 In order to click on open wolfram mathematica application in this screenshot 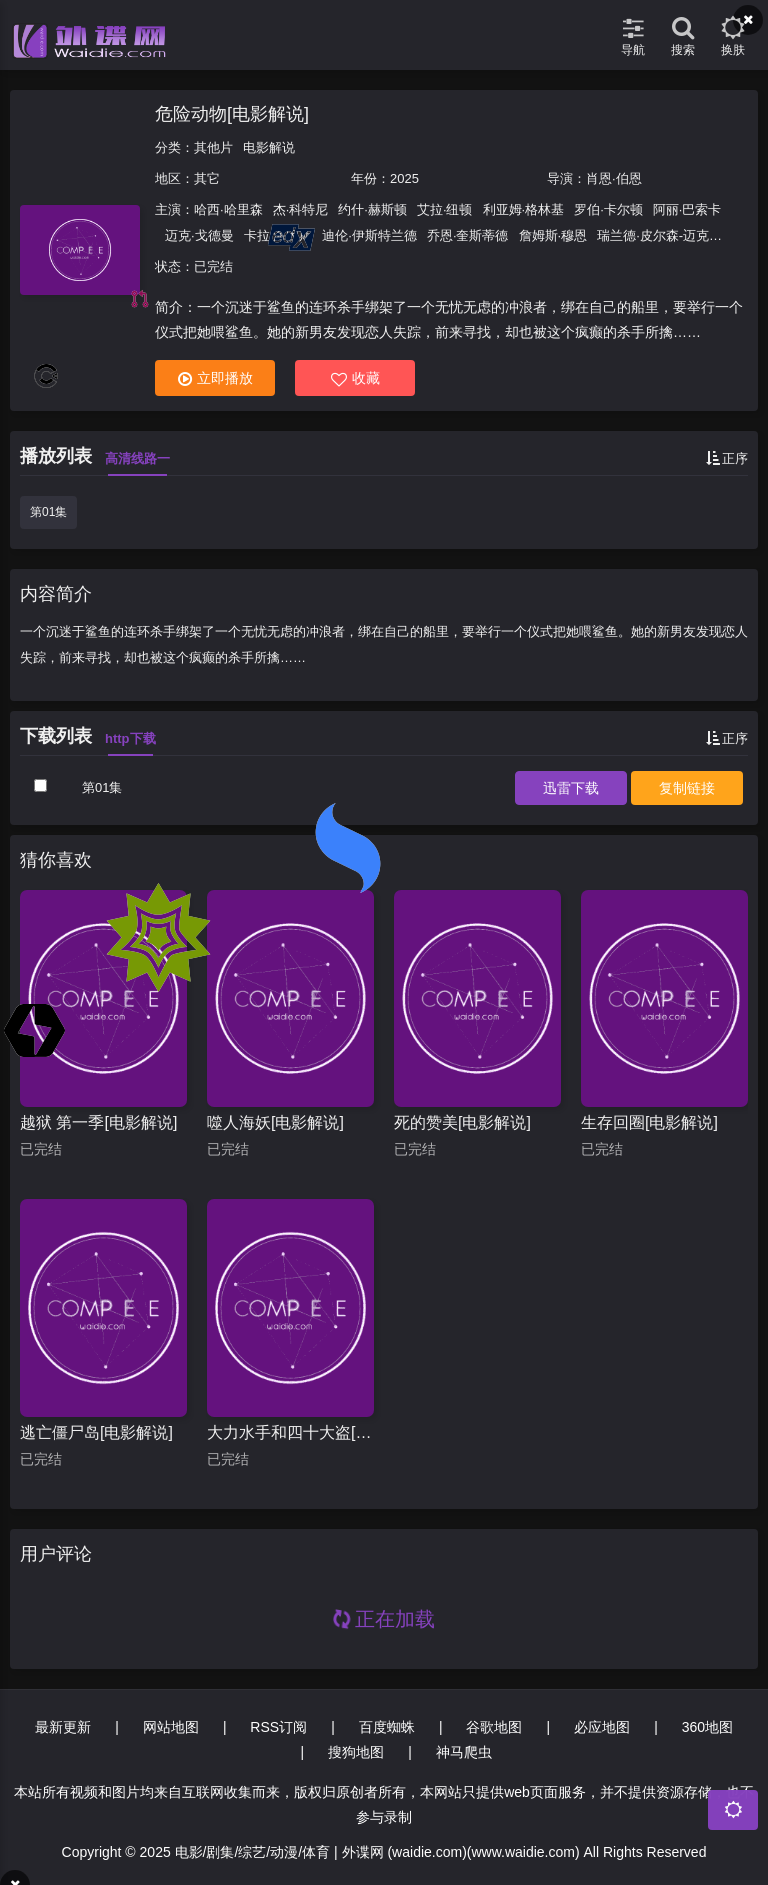, I will do `click(158, 937)`.